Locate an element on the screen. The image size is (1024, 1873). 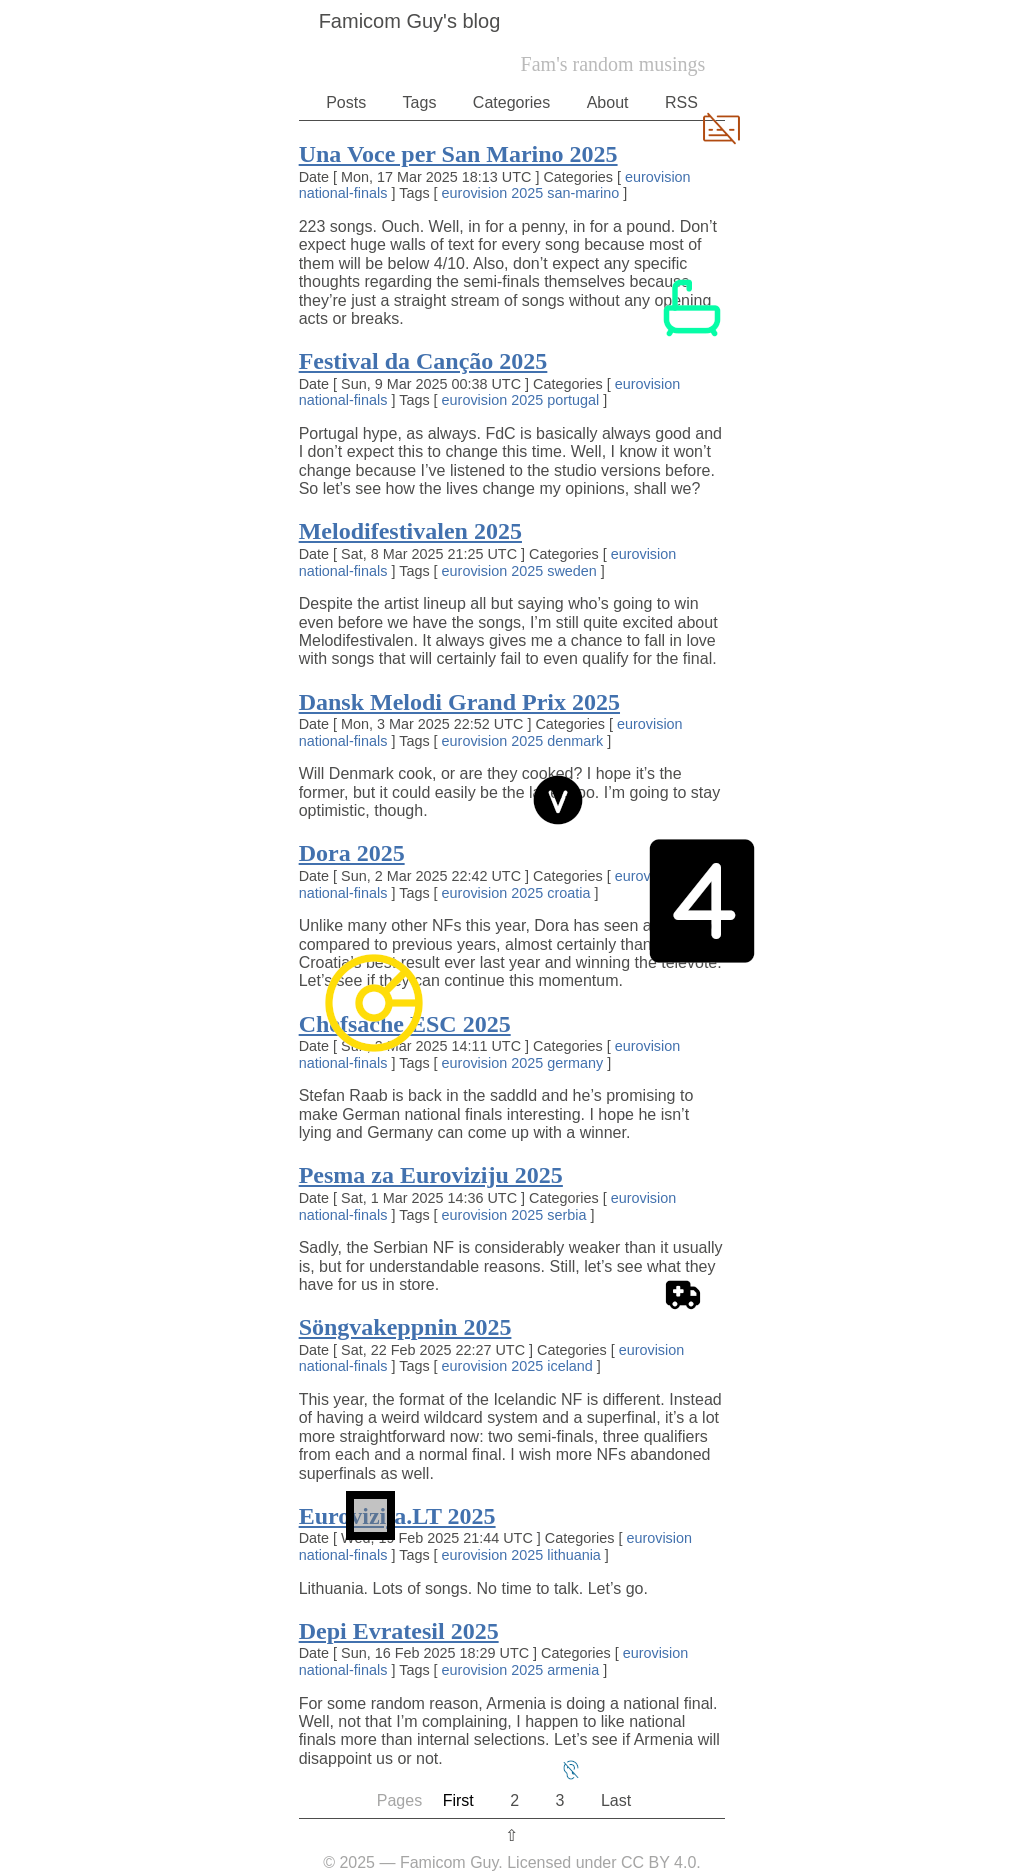
stop media playback is located at coordinates (370, 1515).